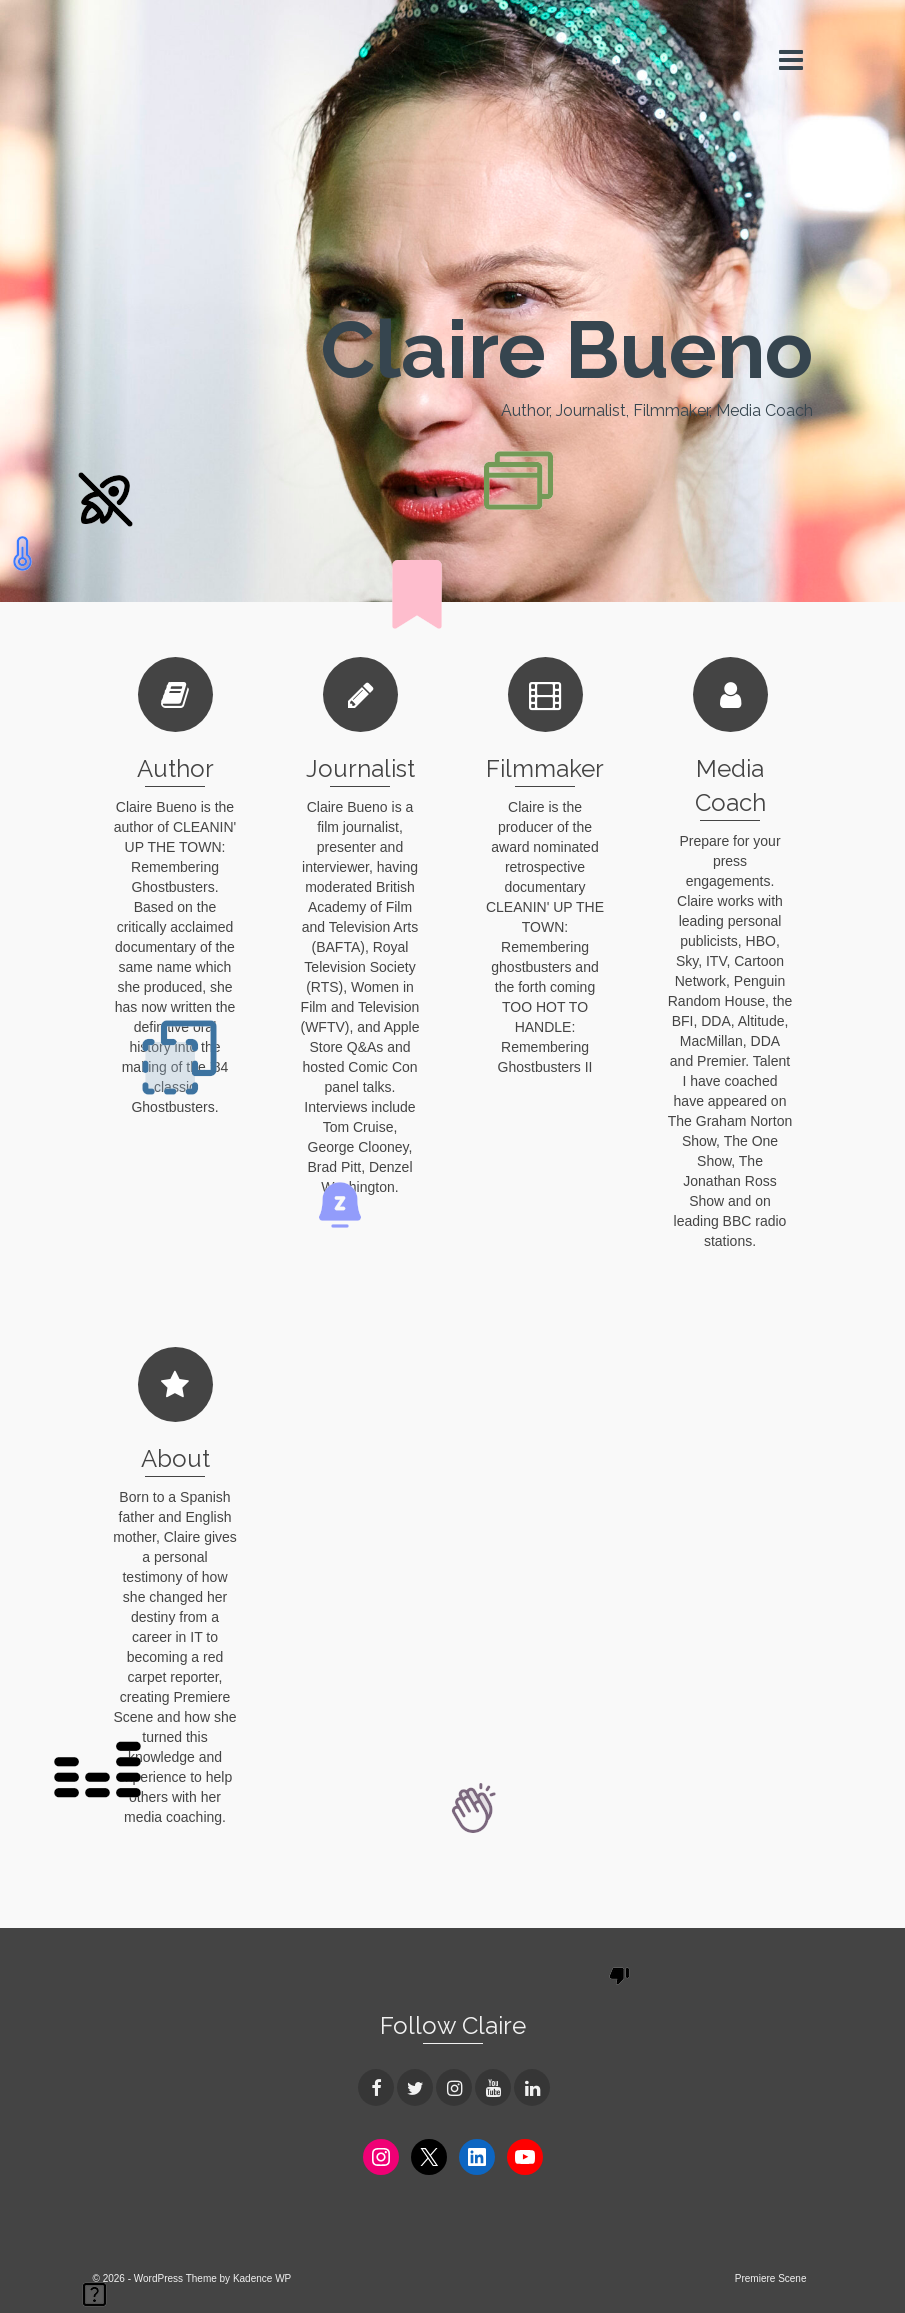 The image size is (905, 2313). I want to click on mute notifications or enable do not disturb mode, so click(340, 1205).